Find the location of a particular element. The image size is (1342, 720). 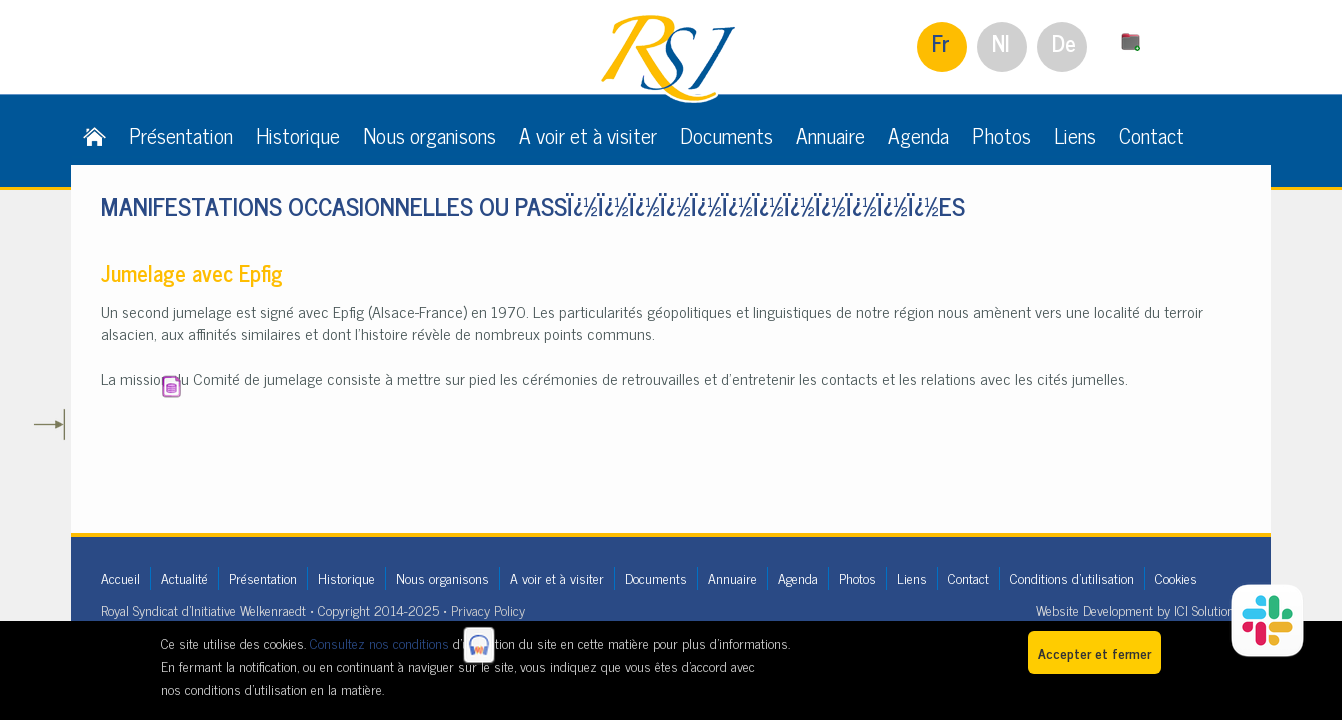

go to the last item in a list or sequence is located at coordinates (49, 424).